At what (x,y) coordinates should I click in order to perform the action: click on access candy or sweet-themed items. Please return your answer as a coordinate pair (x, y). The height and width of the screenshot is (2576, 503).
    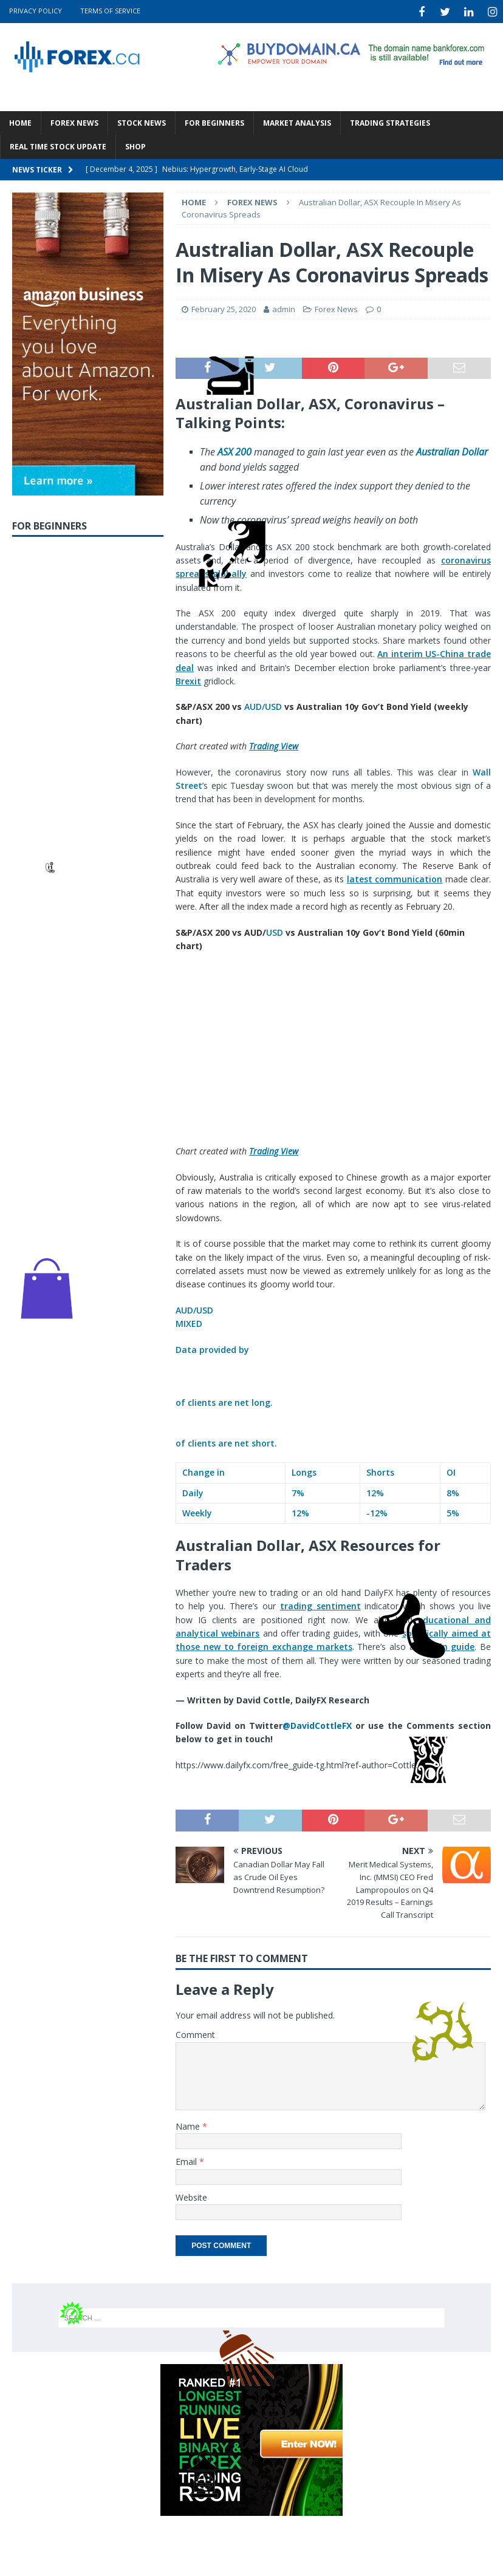
    Looking at the image, I should click on (411, 1626).